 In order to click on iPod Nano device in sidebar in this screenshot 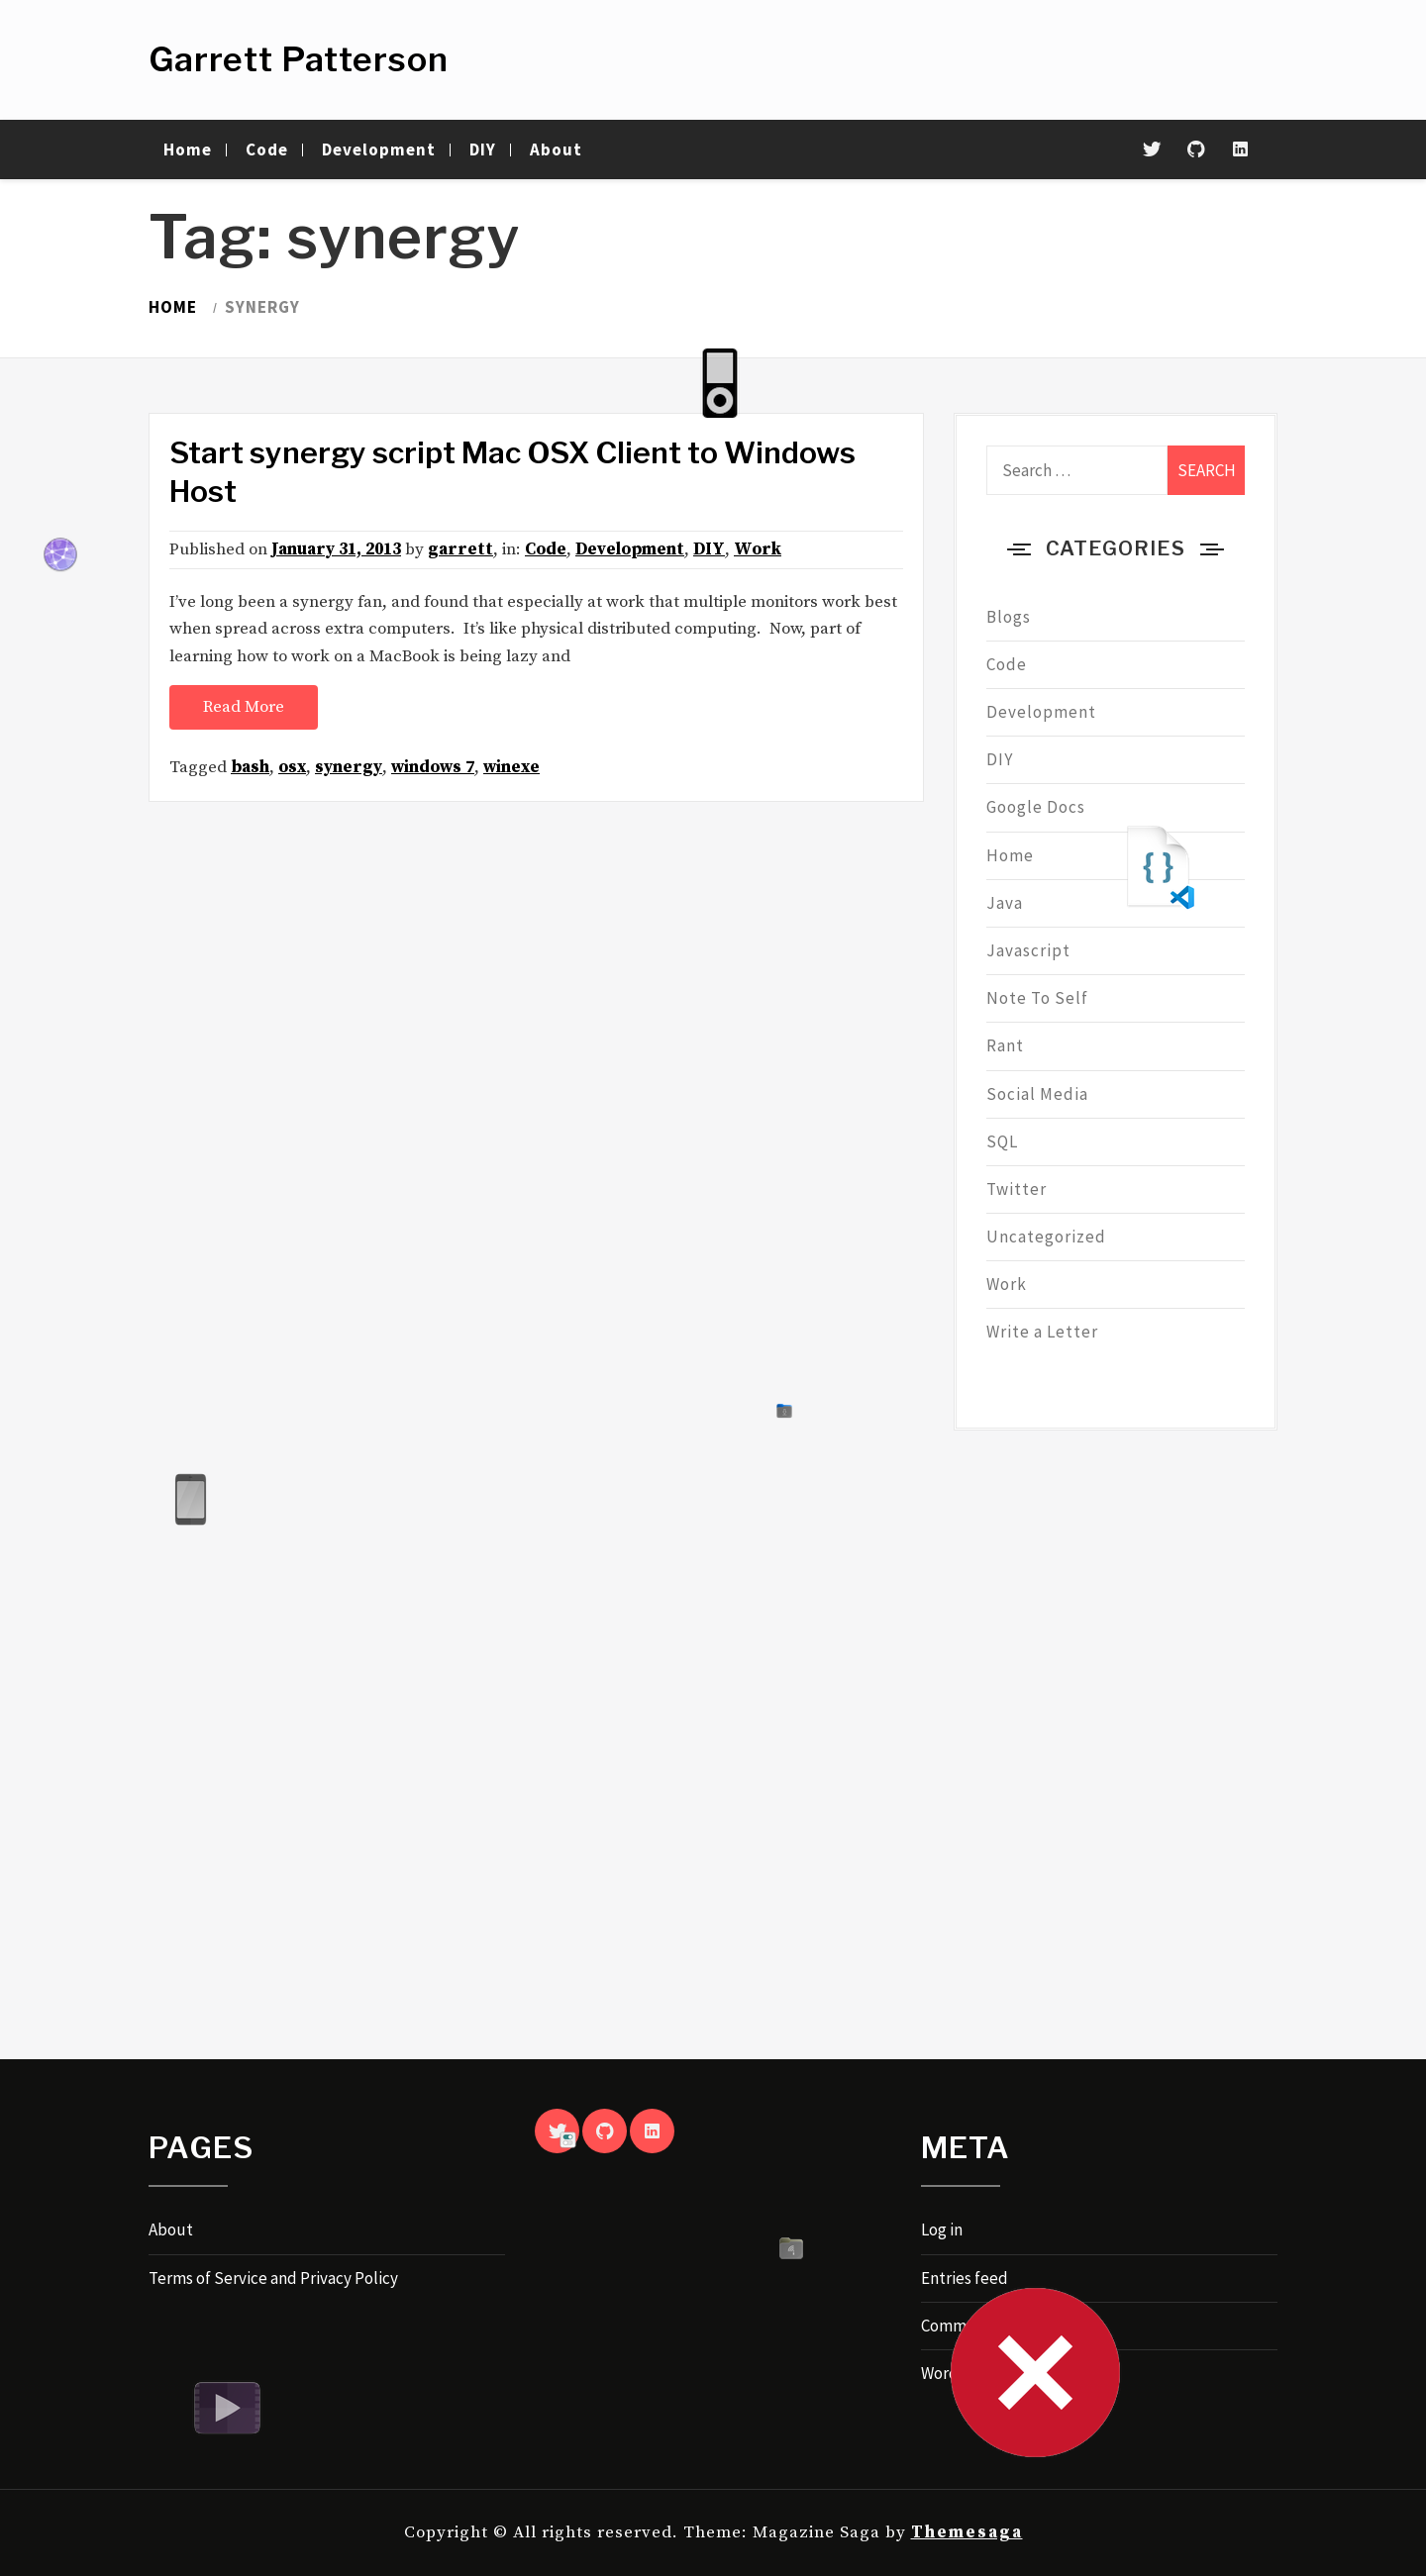, I will do `click(720, 383)`.